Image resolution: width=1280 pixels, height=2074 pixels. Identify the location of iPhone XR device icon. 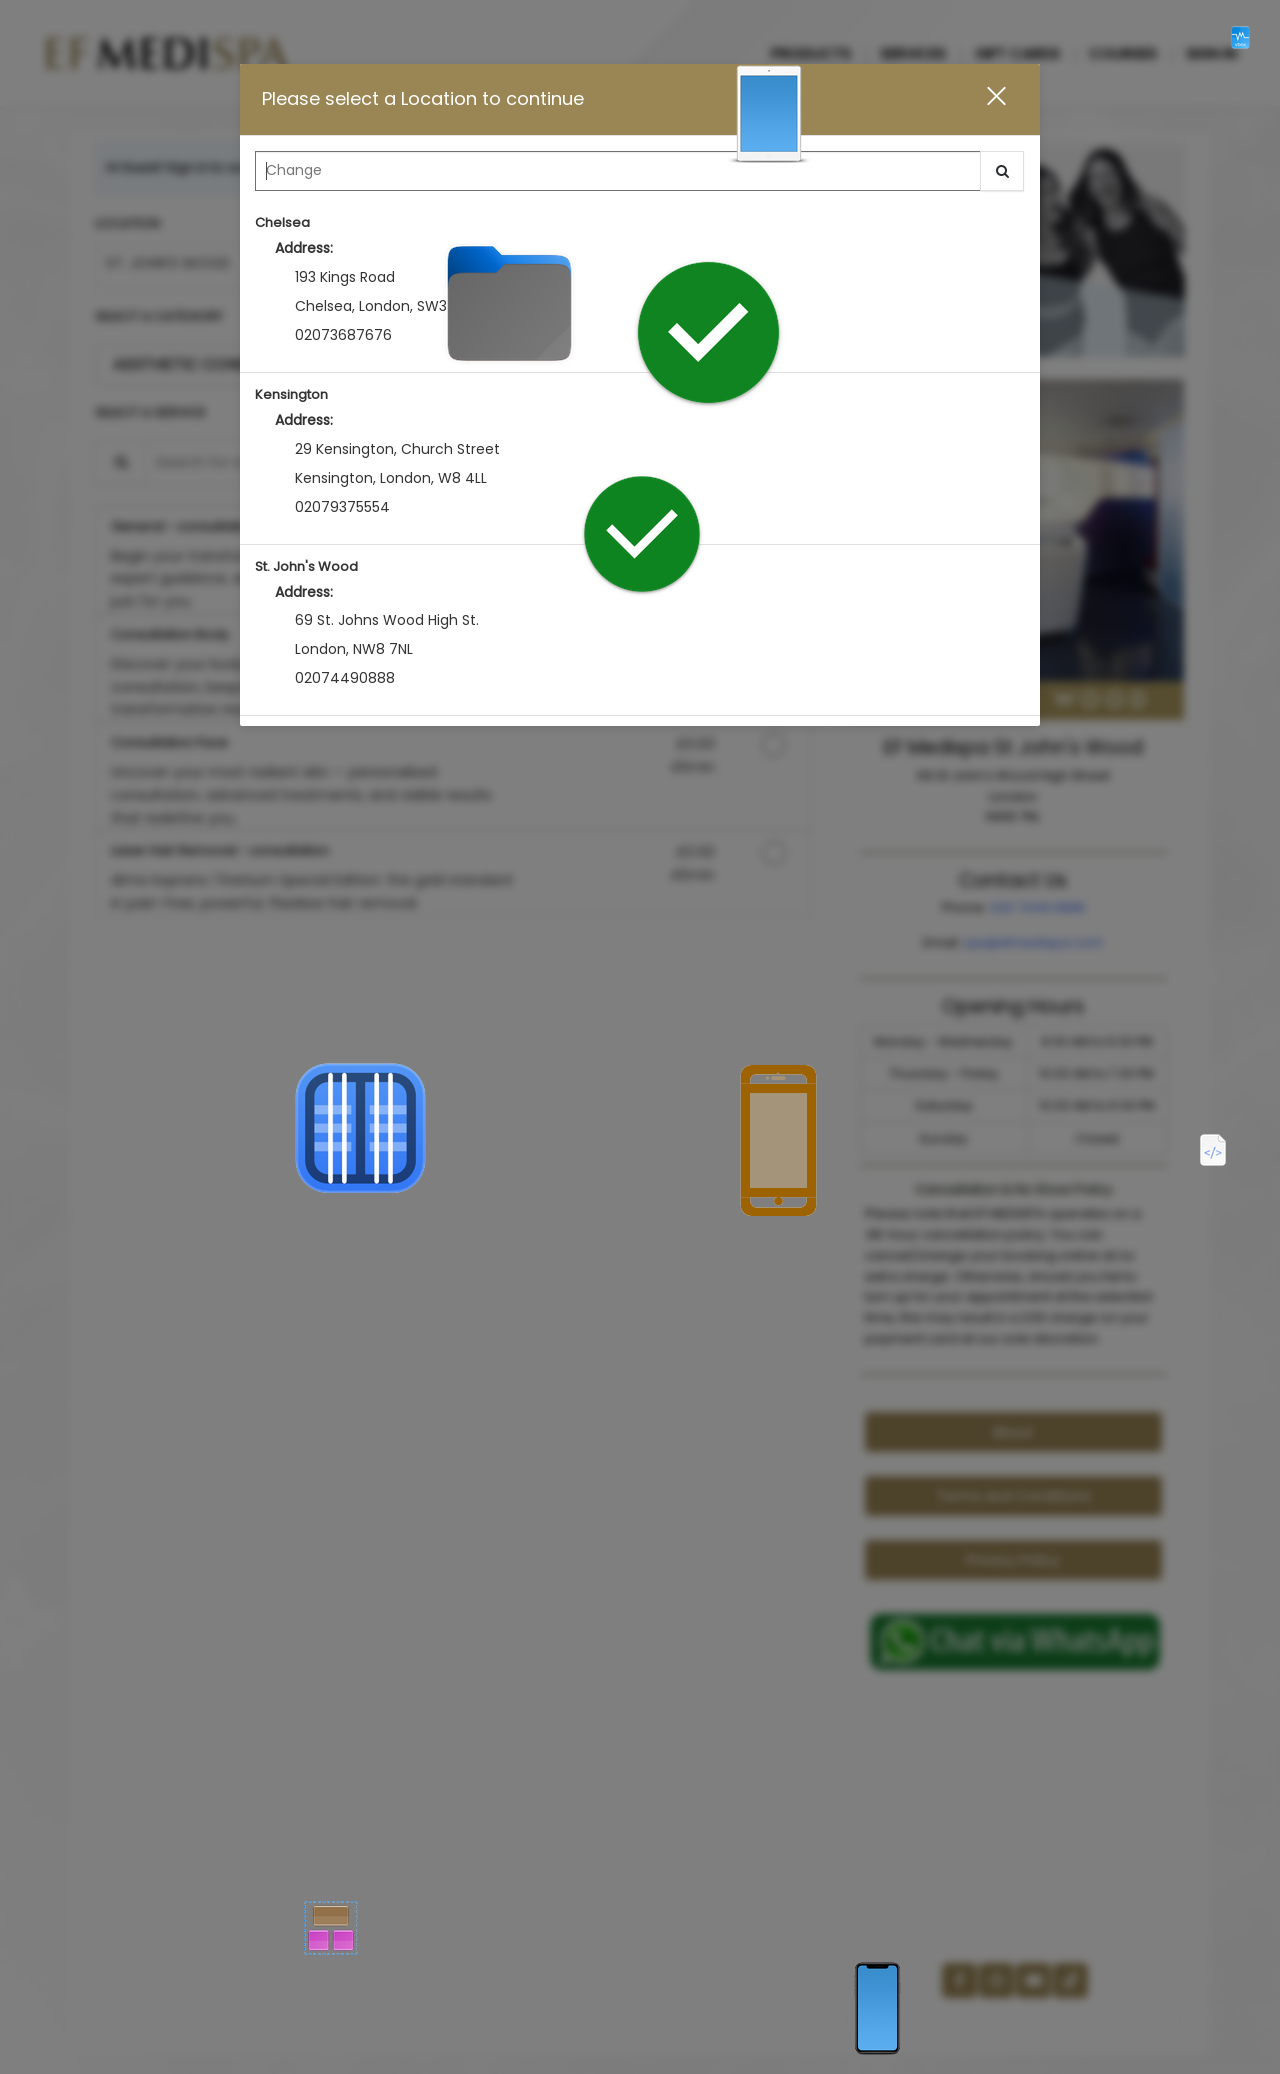
(877, 2009).